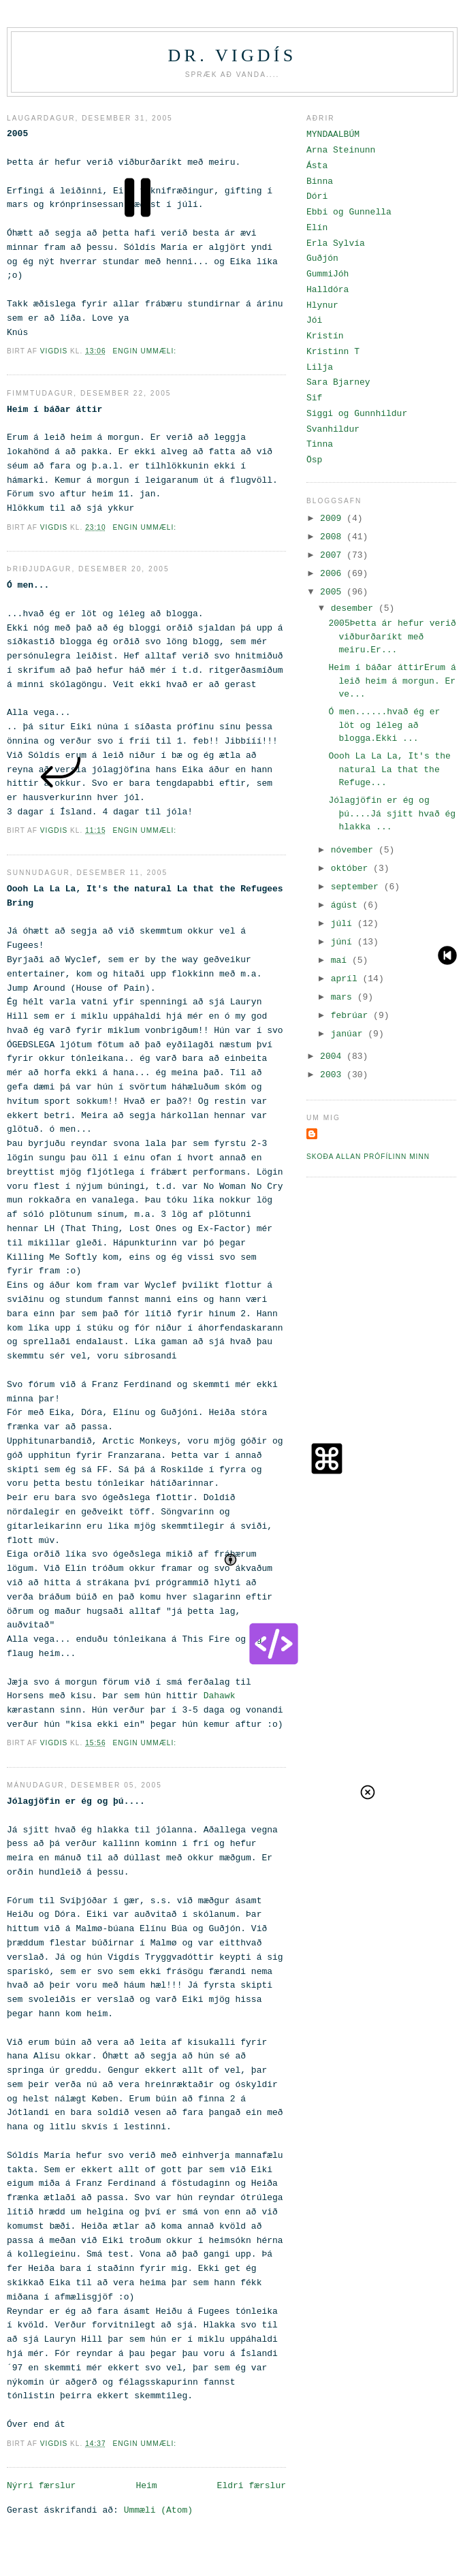 Image resolution: width=463 pixels, height=2576 pixels. What do you see at coordinates (368, 1792) in the screenshot?
I see `close or dismiss a dialog` at bounding box center [368, 1792].